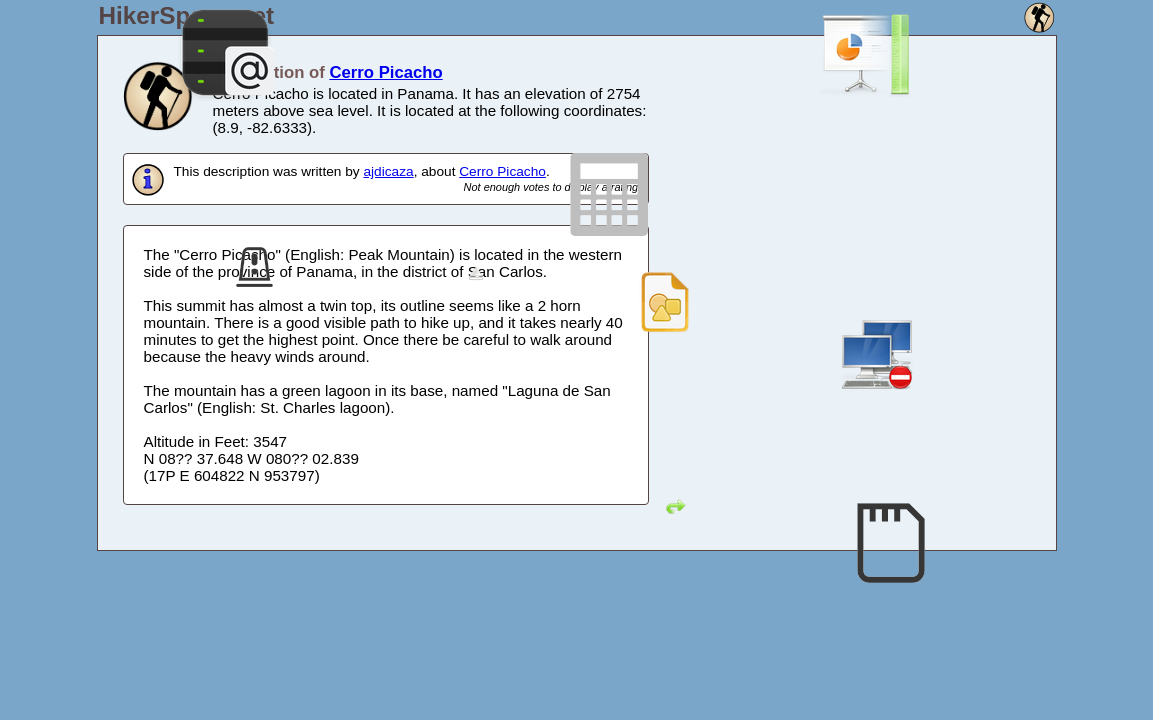  Describe the element at coordinates (676, 506) in the screenshot. I see `redo the last undone action` at that location.